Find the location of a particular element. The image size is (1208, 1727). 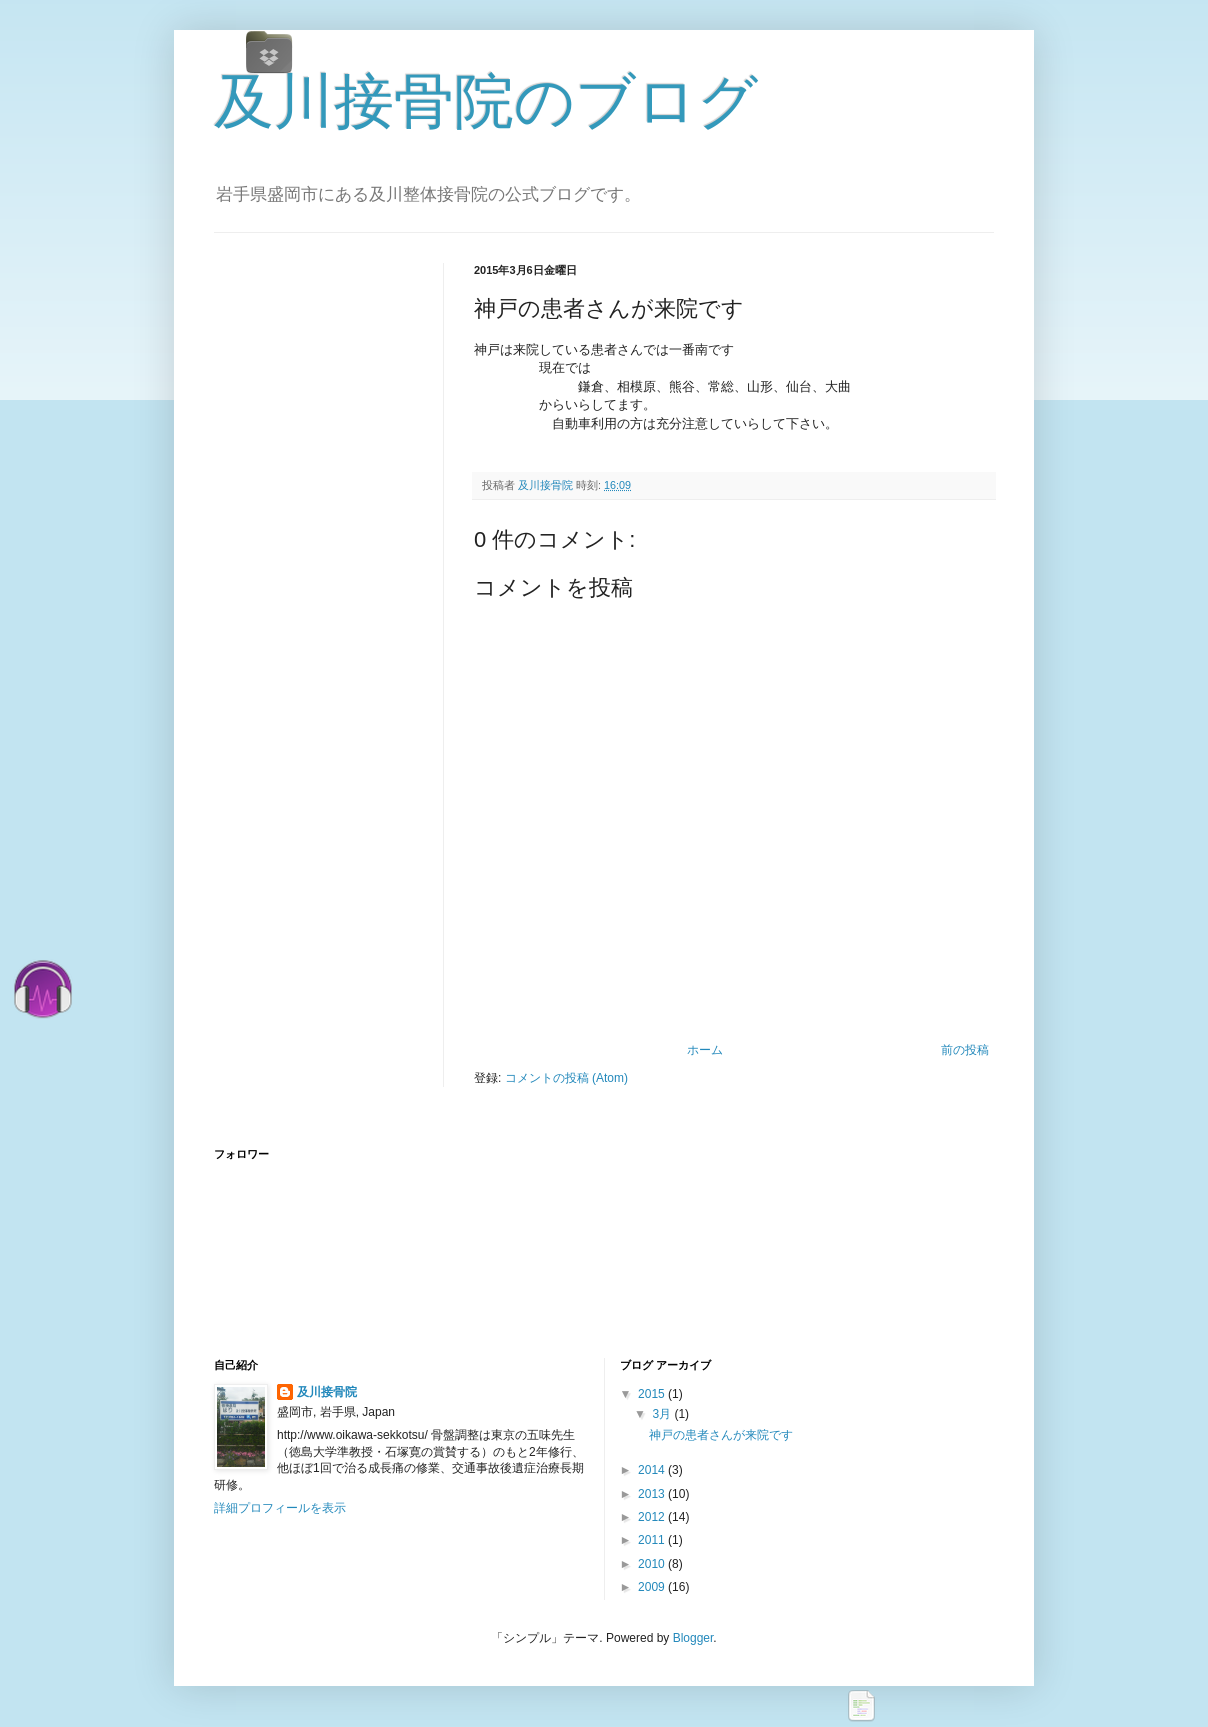

open dropbox folder is located at coordinates (269, 52).